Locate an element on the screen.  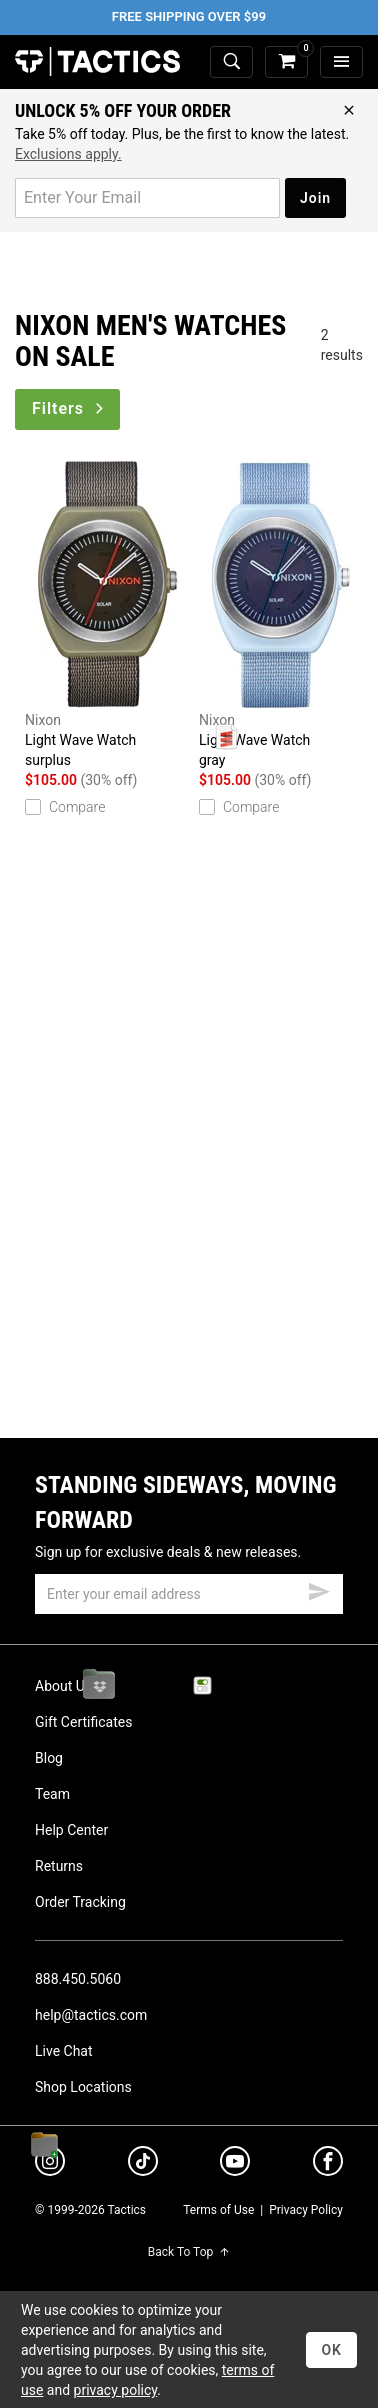
indicates a scala source code file is located at coordinates (226, 736).